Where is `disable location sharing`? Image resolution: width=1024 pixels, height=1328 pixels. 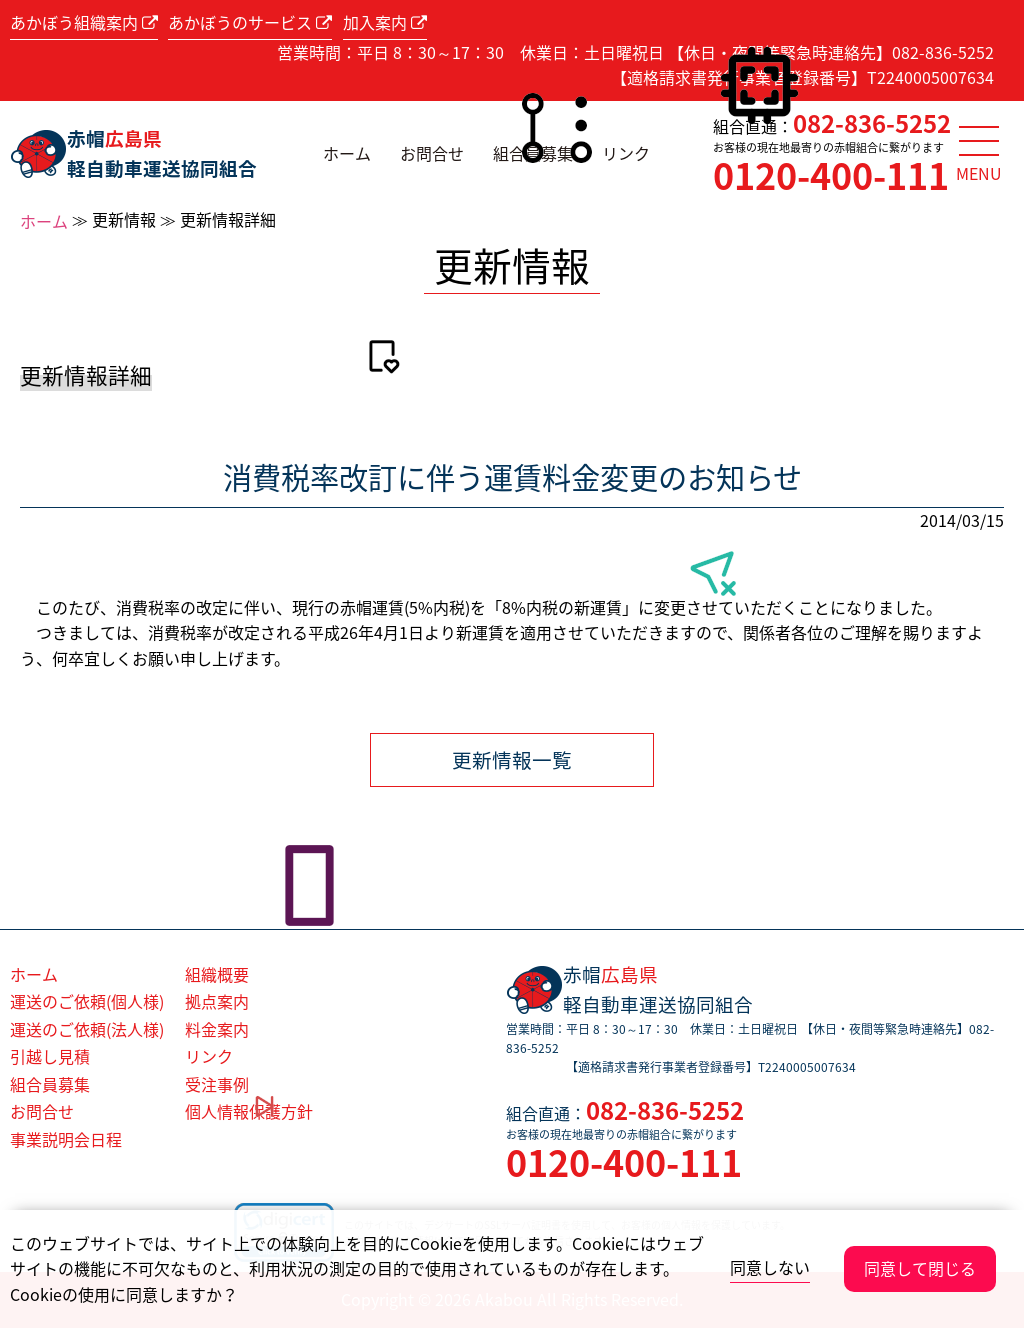
disable location sharing is located at coordinates (712, 572).